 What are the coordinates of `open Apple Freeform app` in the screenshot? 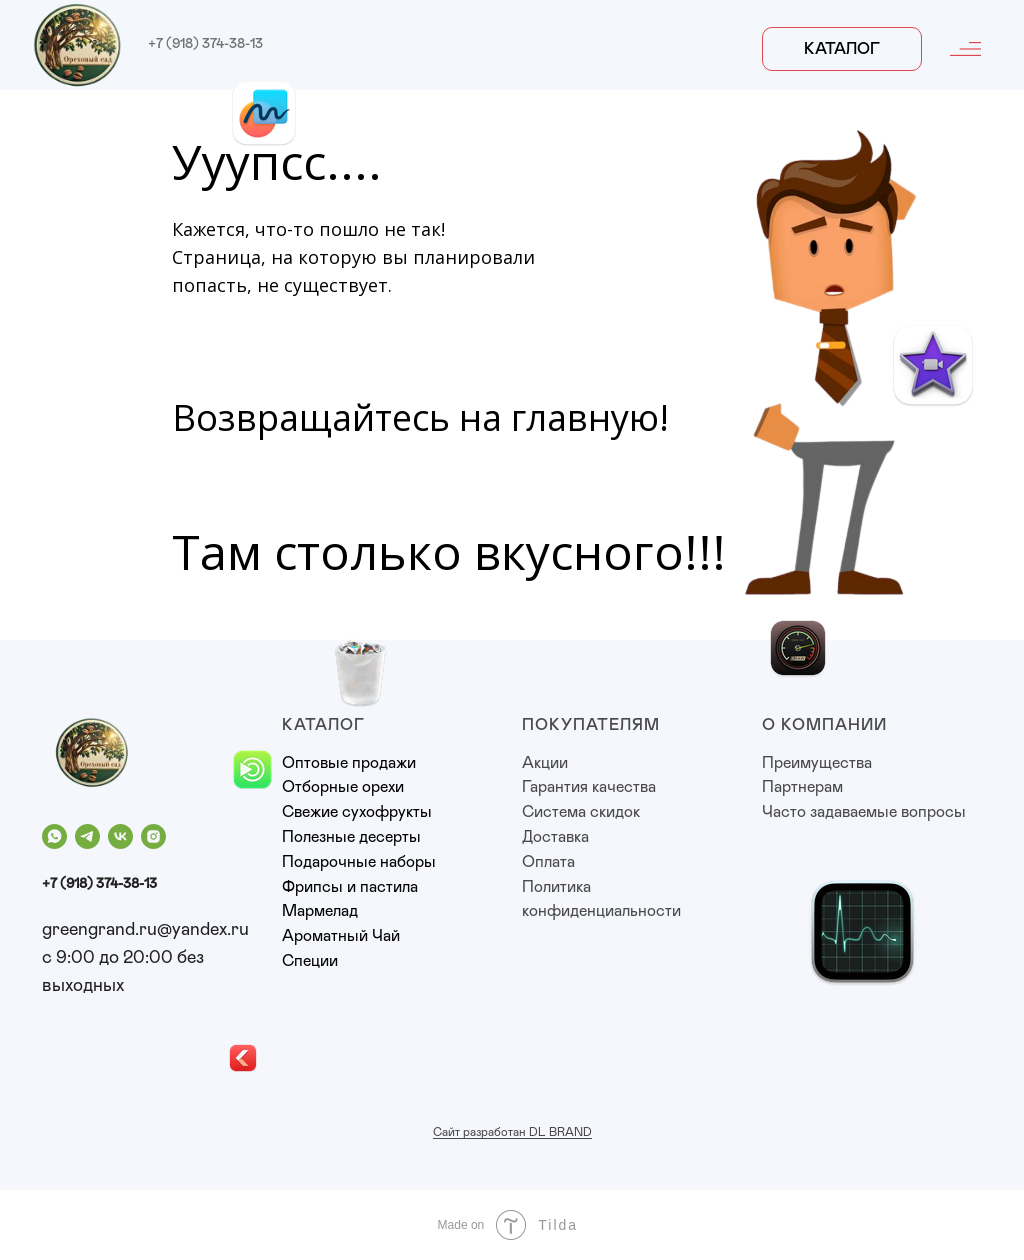 It's located at (264, 113).